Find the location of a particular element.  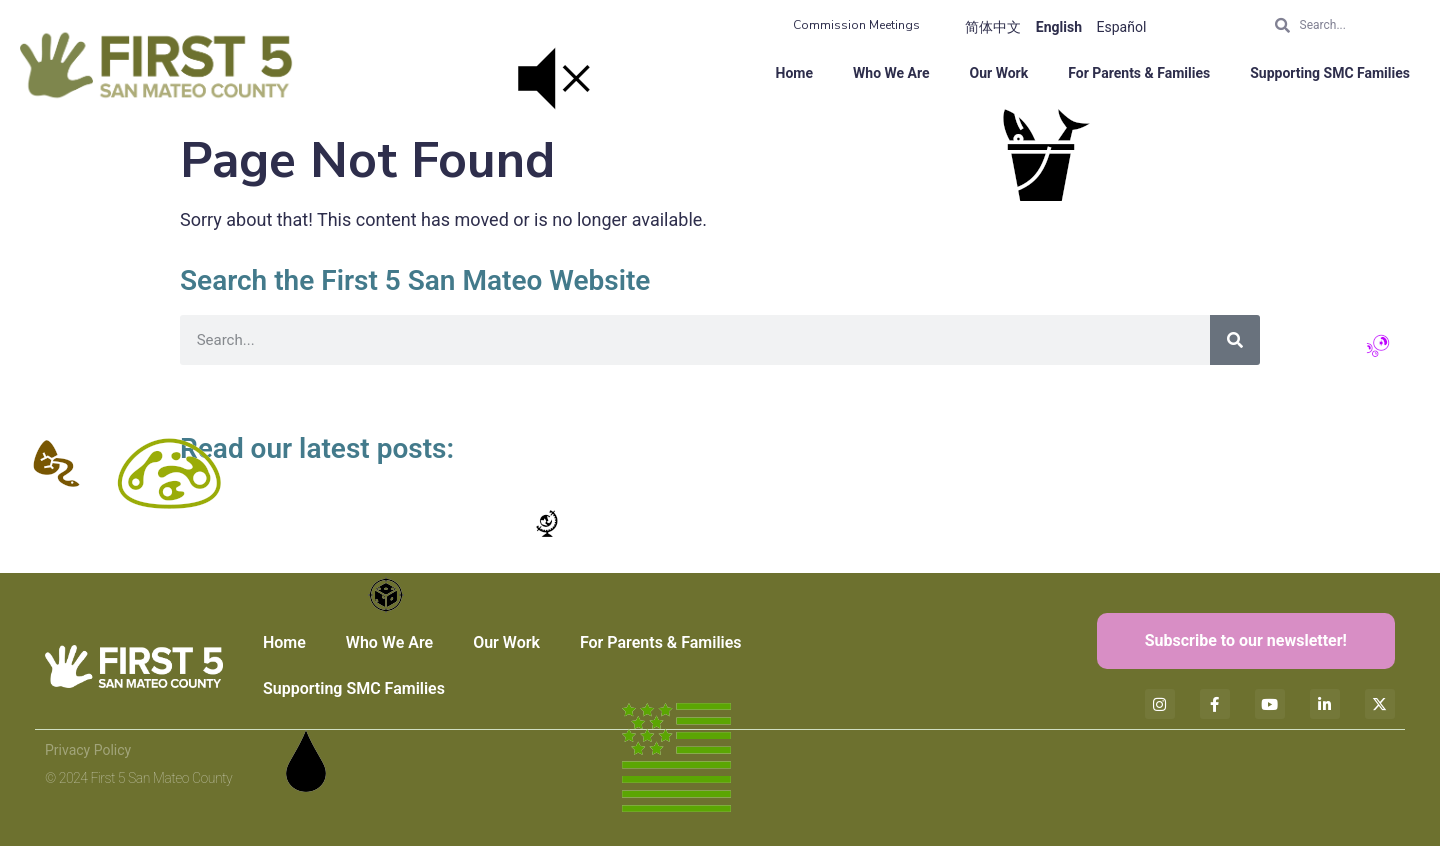

indicates acid or corrosive hazard in gameplay is located at coordinates (169, 472).